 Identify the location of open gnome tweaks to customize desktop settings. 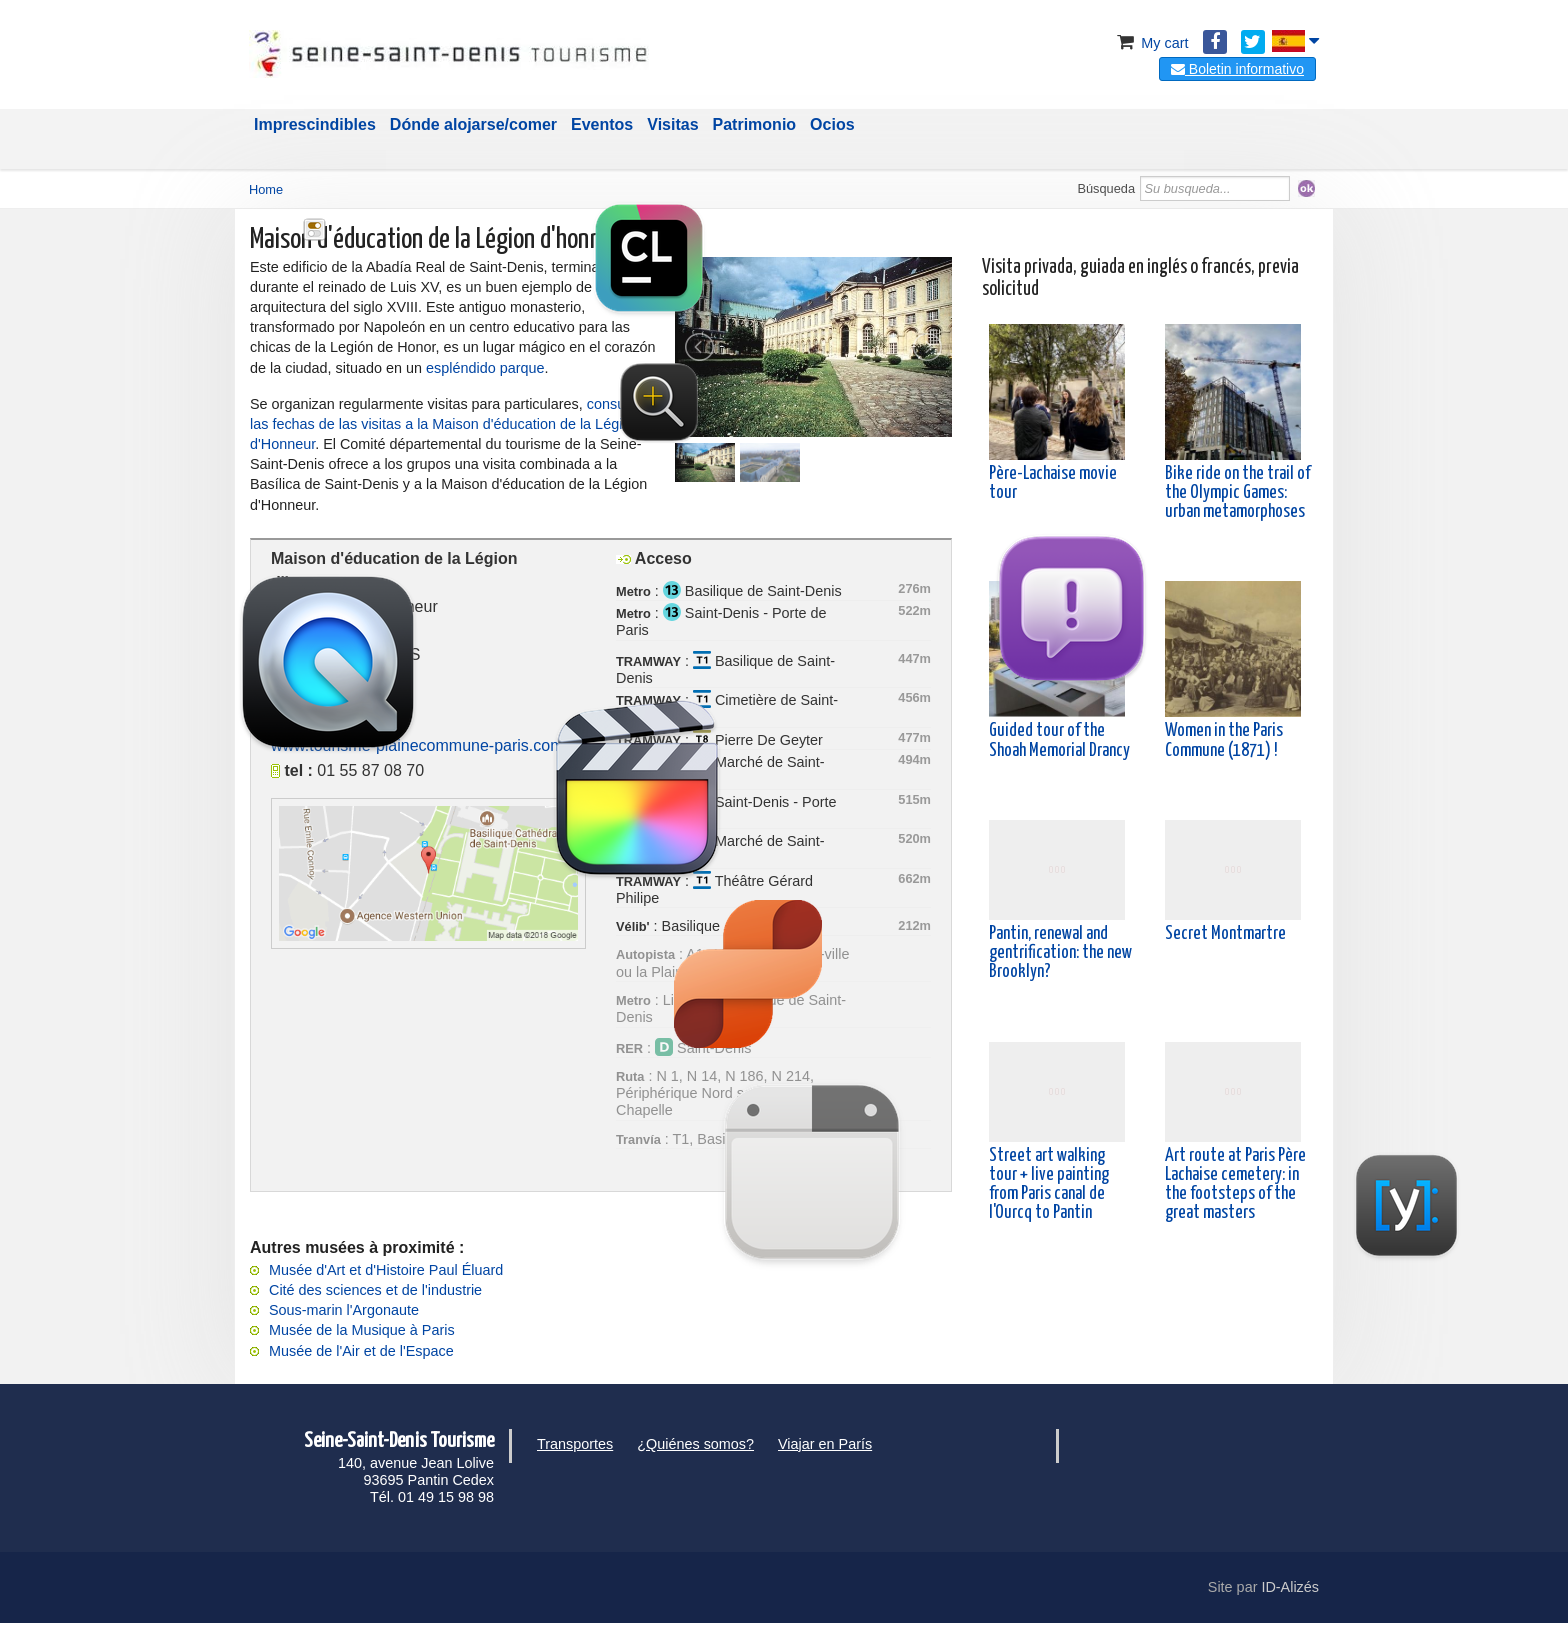
(314, 229).